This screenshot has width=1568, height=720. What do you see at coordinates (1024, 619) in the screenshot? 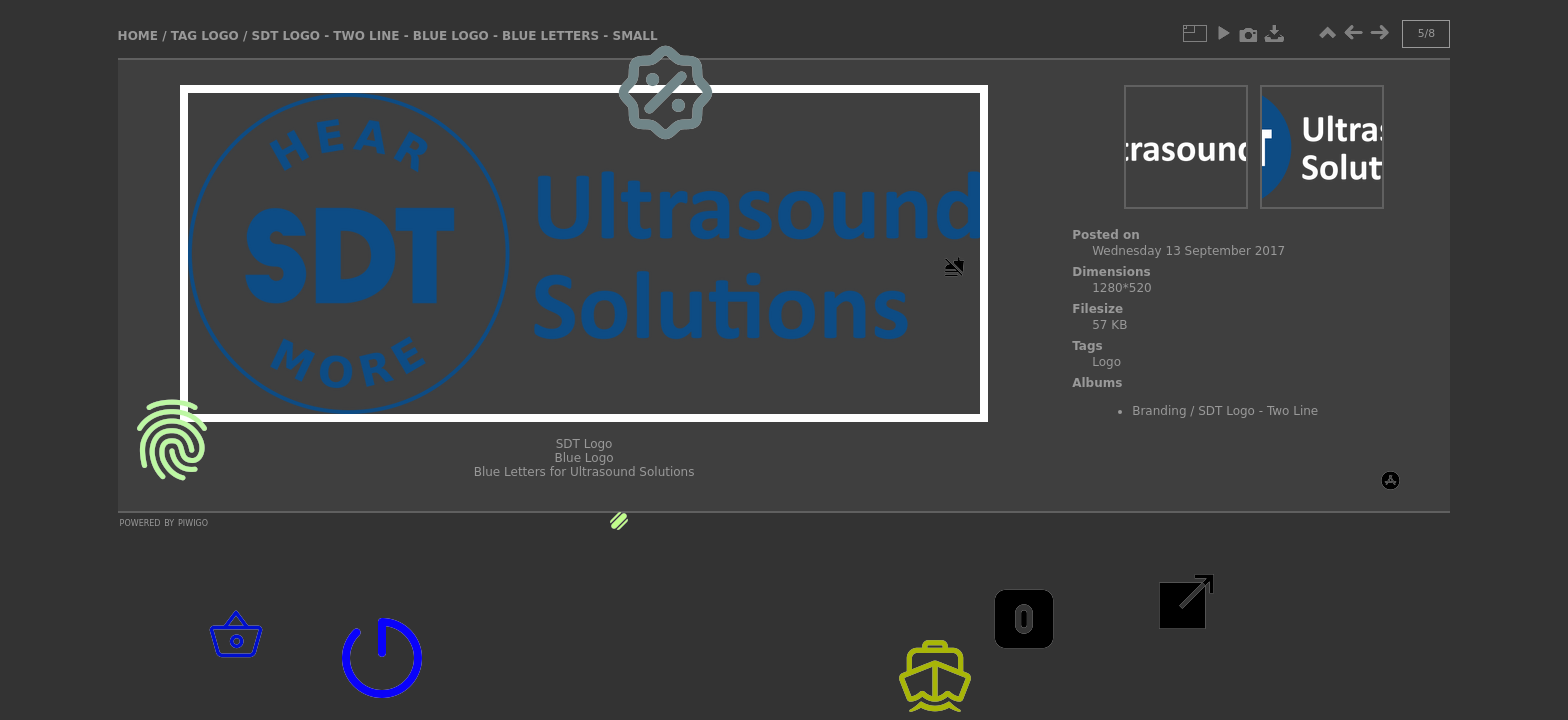
I see `indicates zero items or empty count` at bounding box center [1024, 619].